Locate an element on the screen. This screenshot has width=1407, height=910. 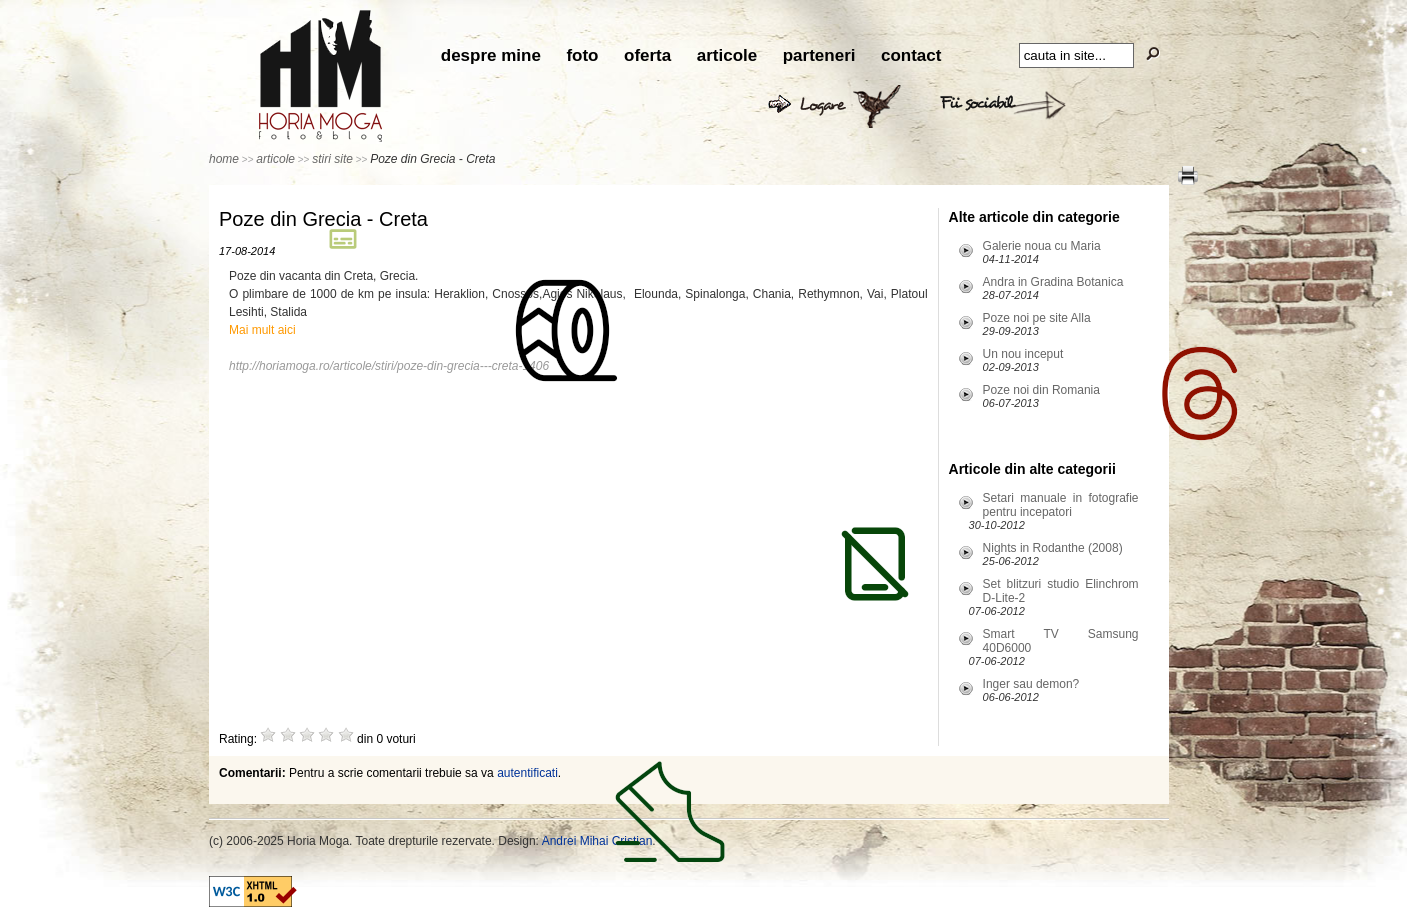
open the Threads app is located at coordinates (1201, 393).